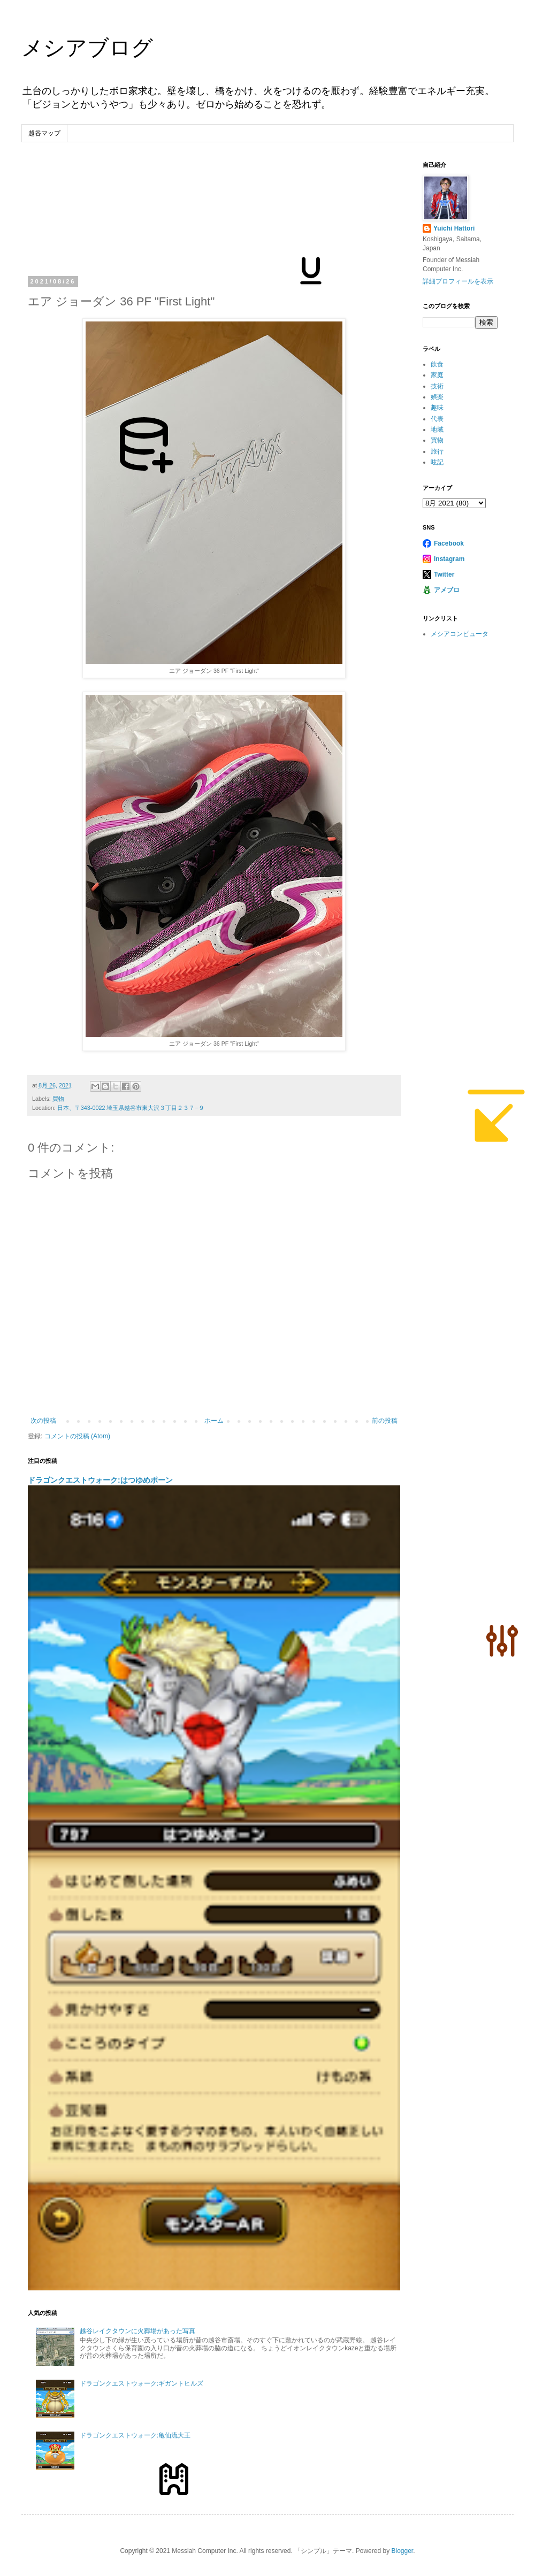  Describe the element at coordinates (494, 1116) in the screenshot. I see `move content to bottom-left corner` at that location.